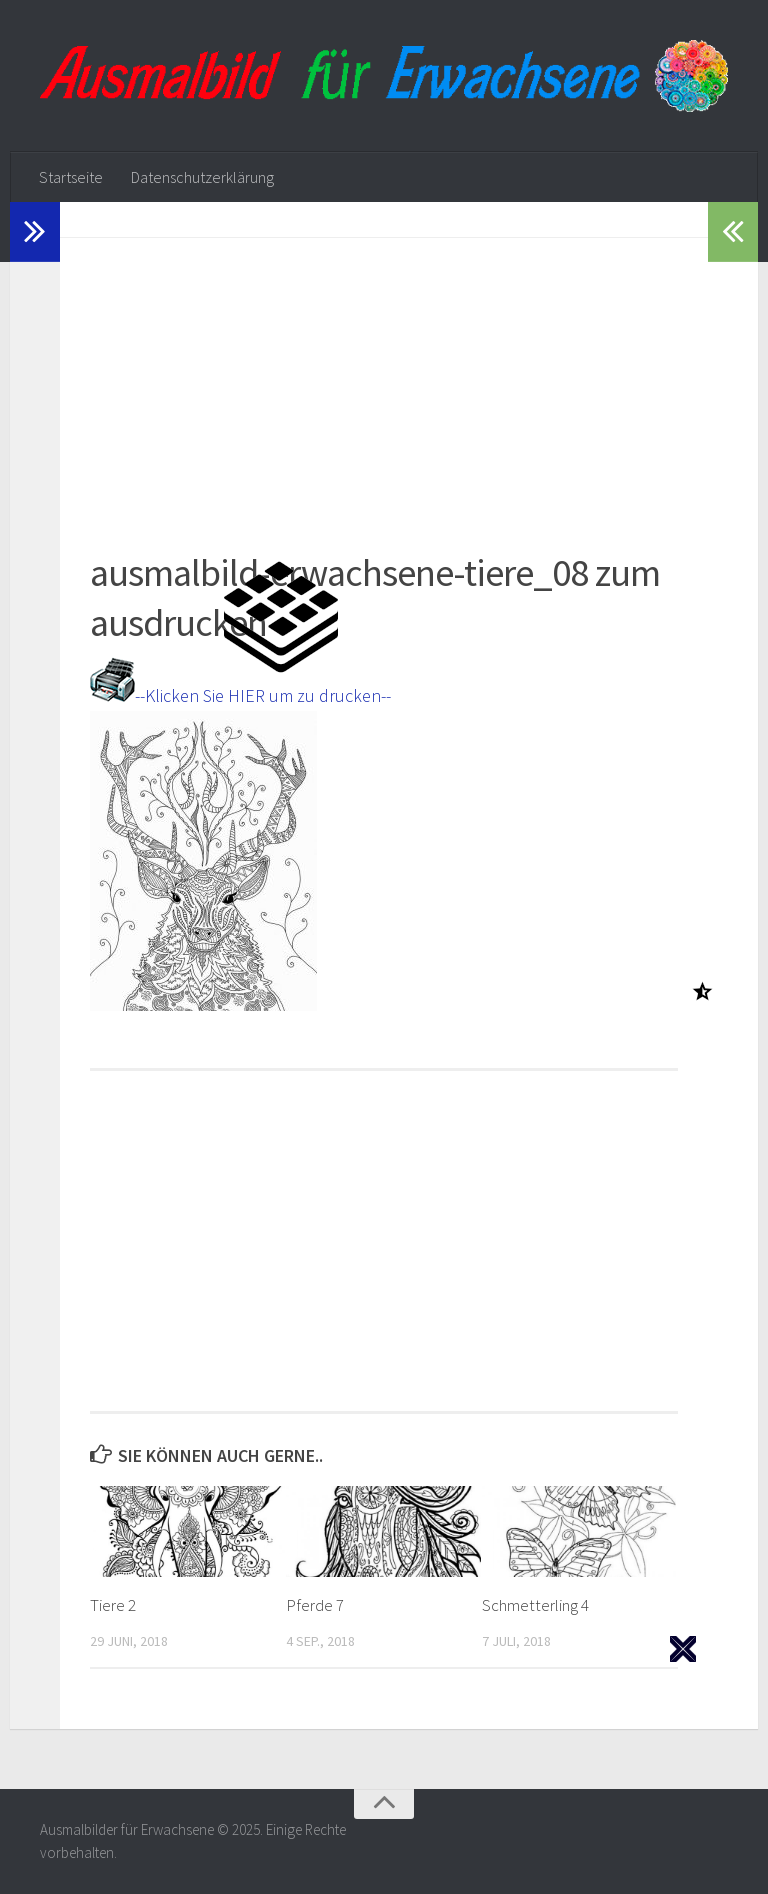 This screenshot has width=768, height=1894. What do you see at coordinates (281, 617) in the screenshot?
I see `open torizon platform dashboard` at bounding box center [281, 617].